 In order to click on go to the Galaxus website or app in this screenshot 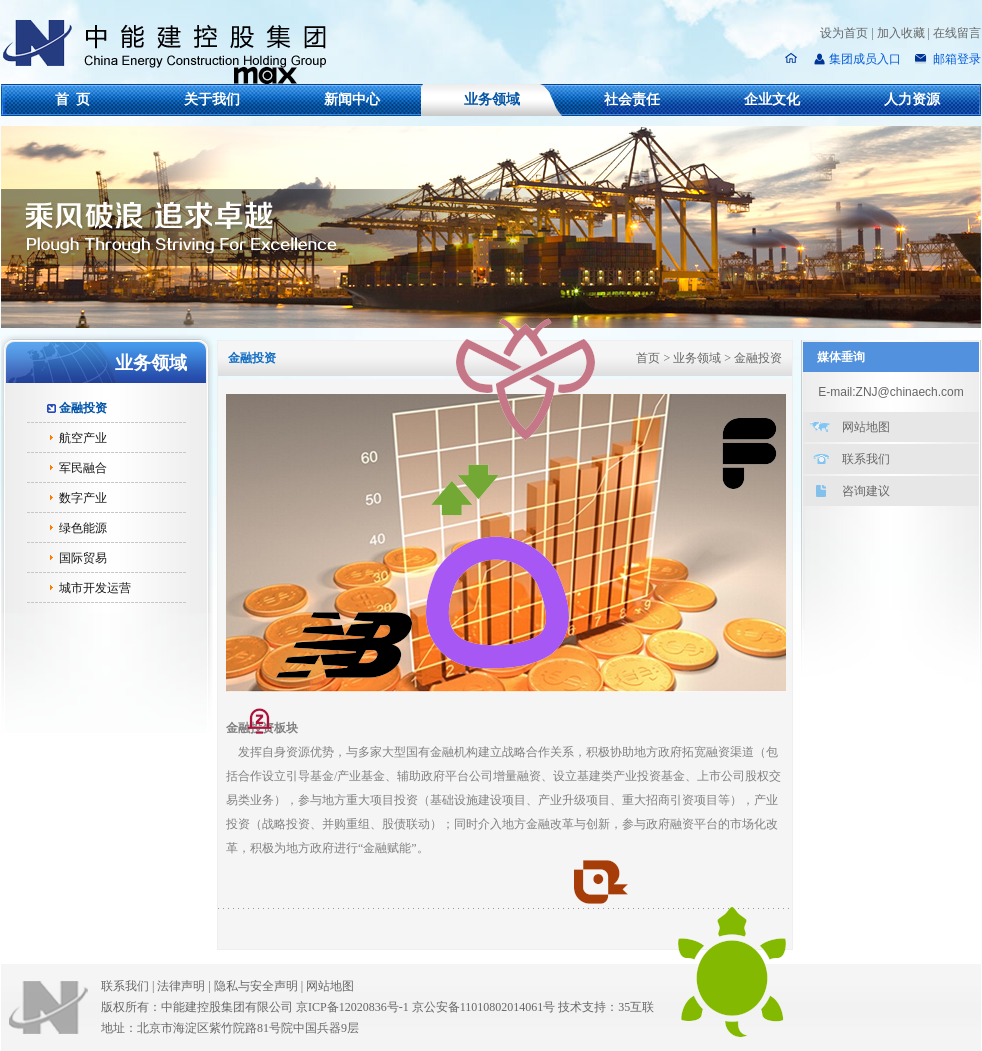, I will do `click(732, 972)`.